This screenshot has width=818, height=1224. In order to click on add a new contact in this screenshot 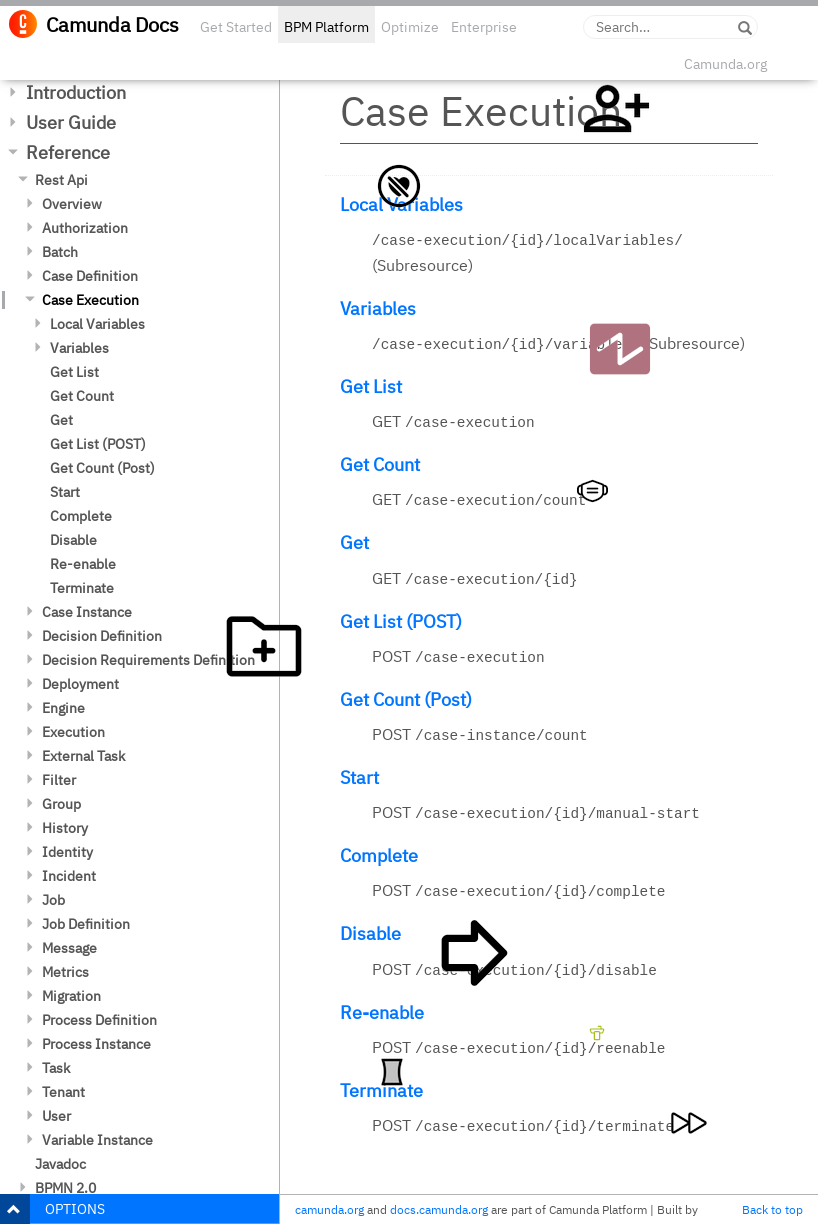, I will do `click(616, 108)`.